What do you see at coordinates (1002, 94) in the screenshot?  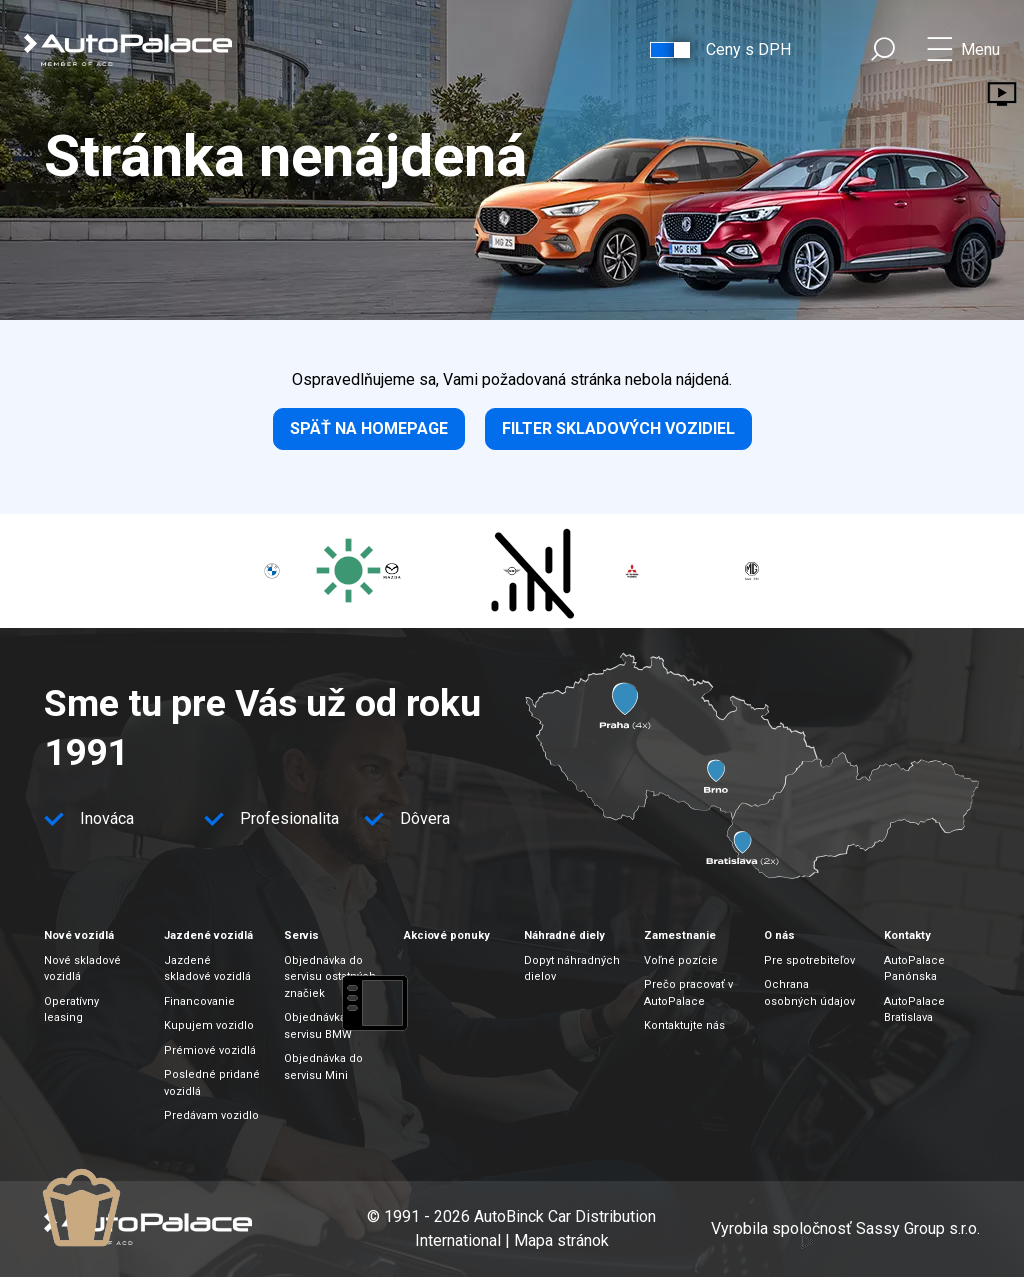 I see `play on-demand video content` at bounding box center [1002, 94].